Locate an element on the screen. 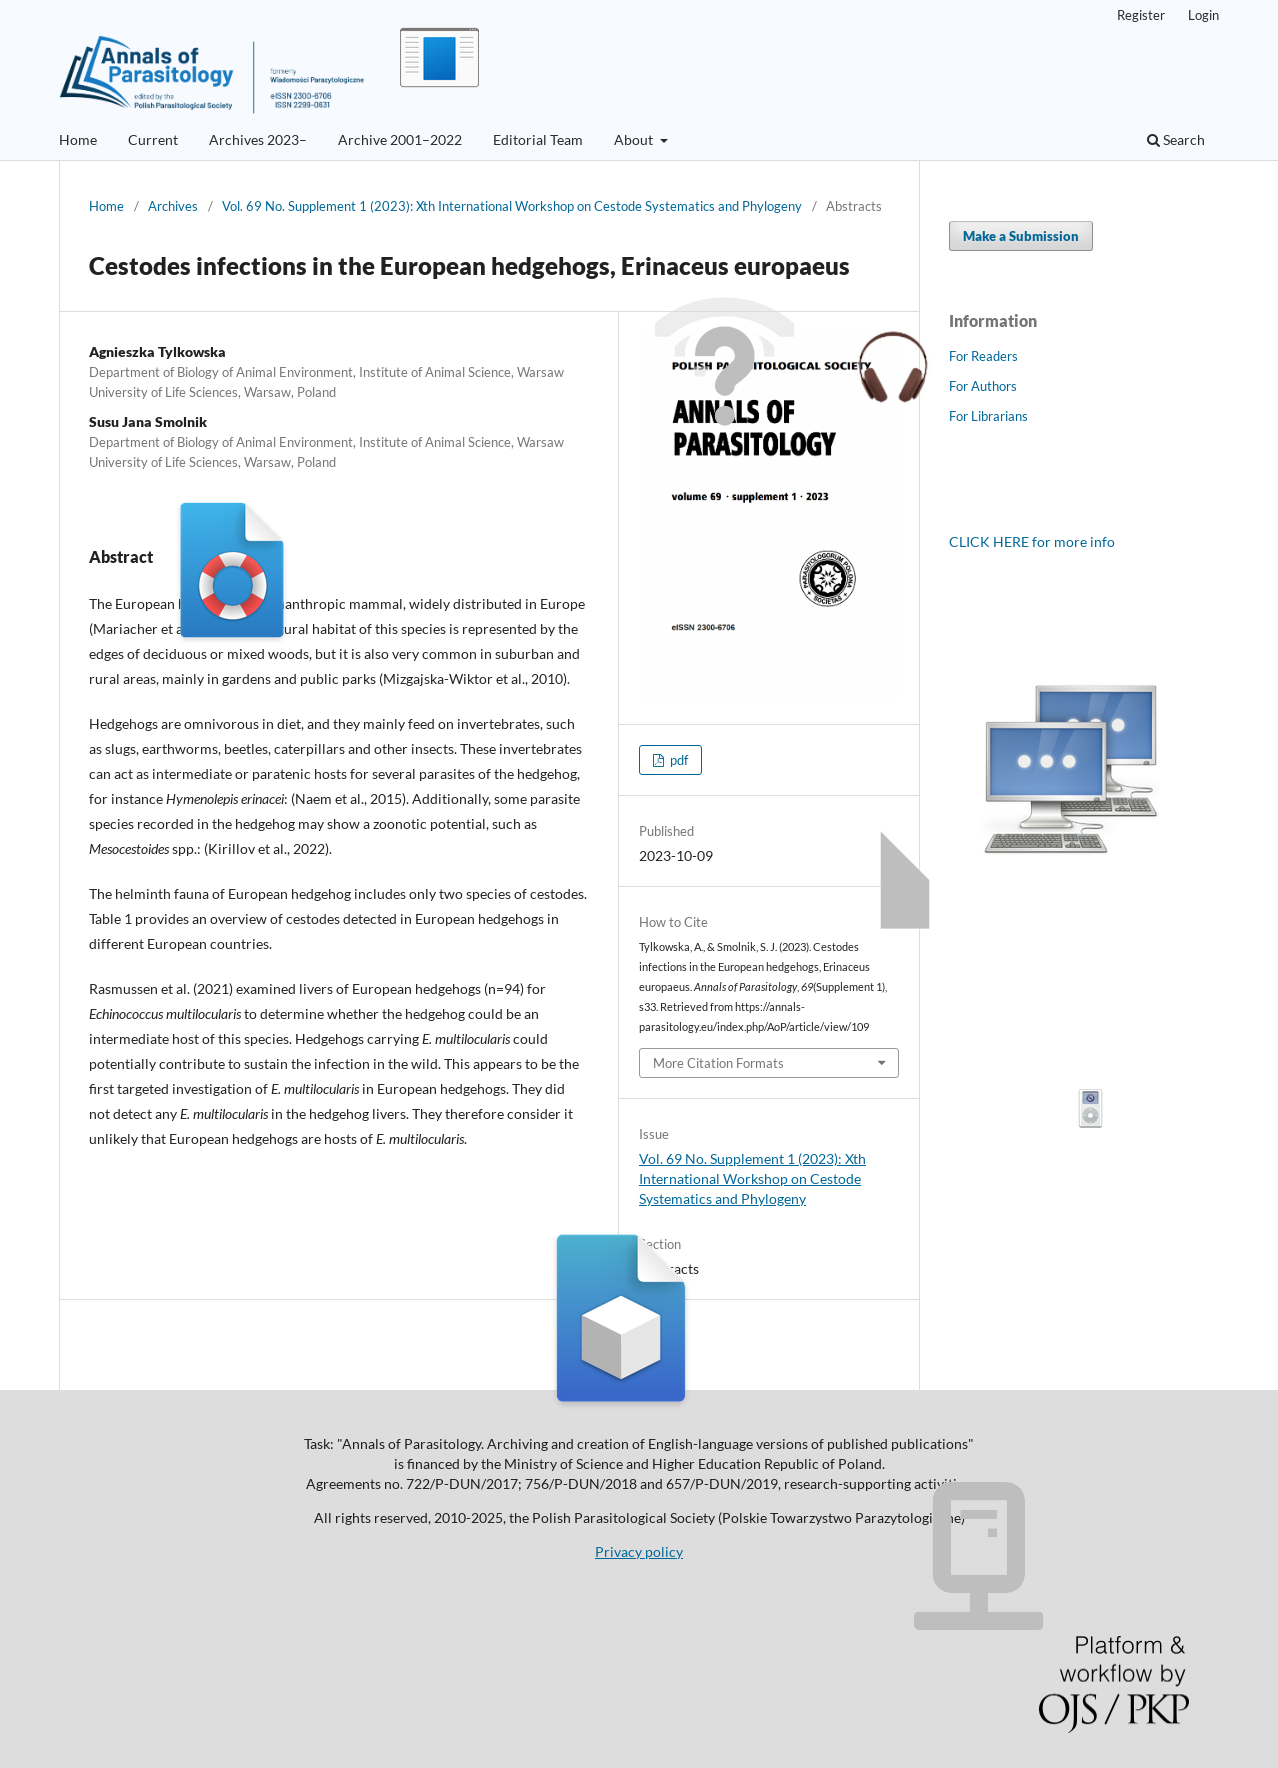 This screenshot has height=1768, width=1278. access network server settings is located at coordinates (988, 1556).